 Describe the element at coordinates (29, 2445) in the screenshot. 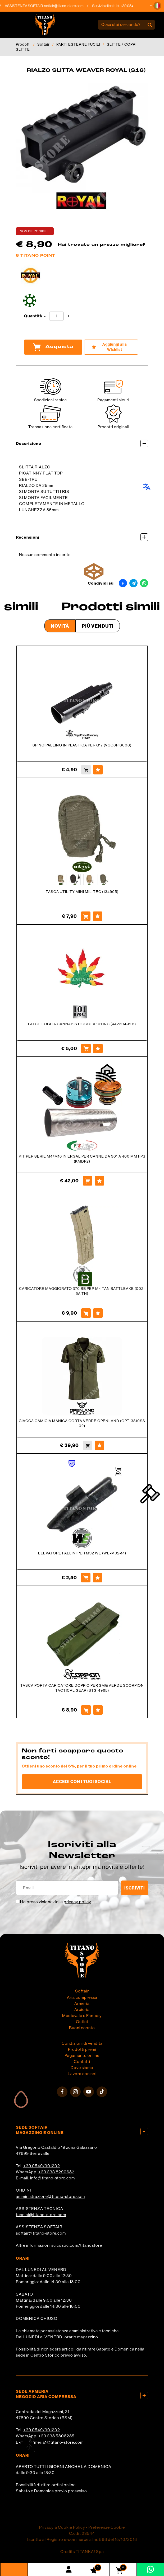

I see `upload a document` at that location.